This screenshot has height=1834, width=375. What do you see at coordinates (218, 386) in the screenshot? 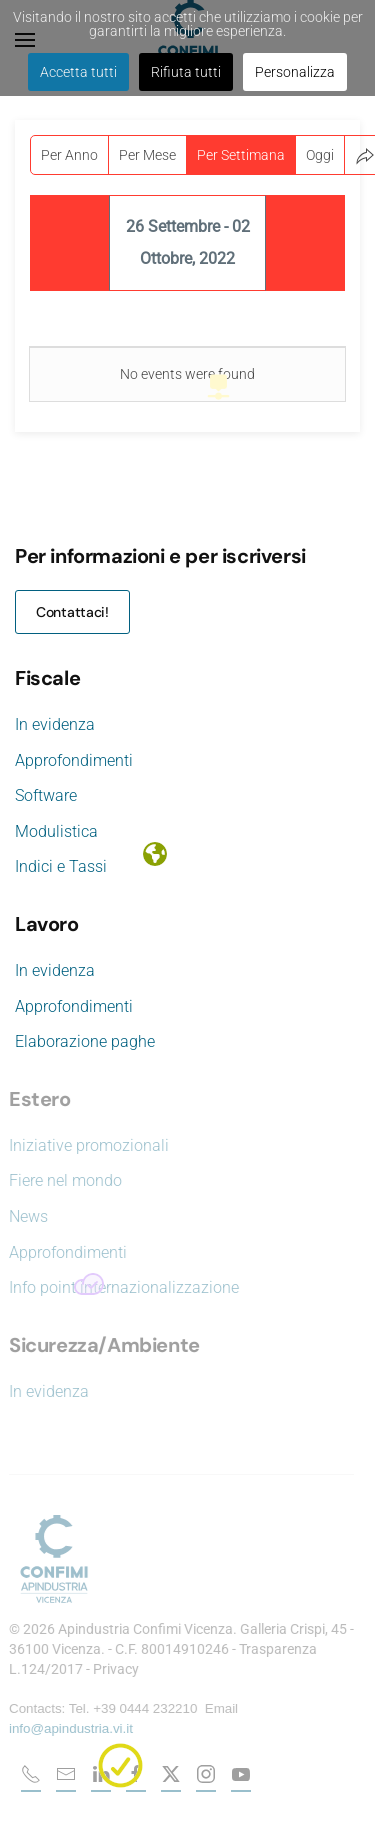
I see `view event details on a timeline` at bounding box center [218, 386].